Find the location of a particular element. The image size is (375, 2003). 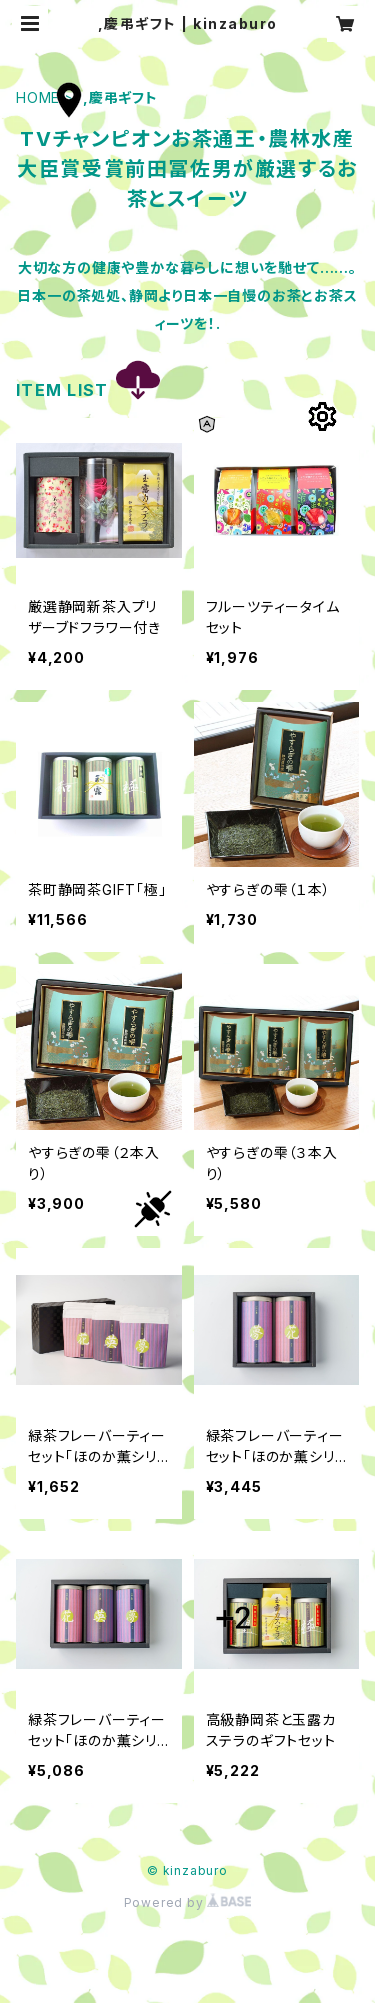

increase exposure by 2 stops in photo editing is located at coordinates (233, 1618).